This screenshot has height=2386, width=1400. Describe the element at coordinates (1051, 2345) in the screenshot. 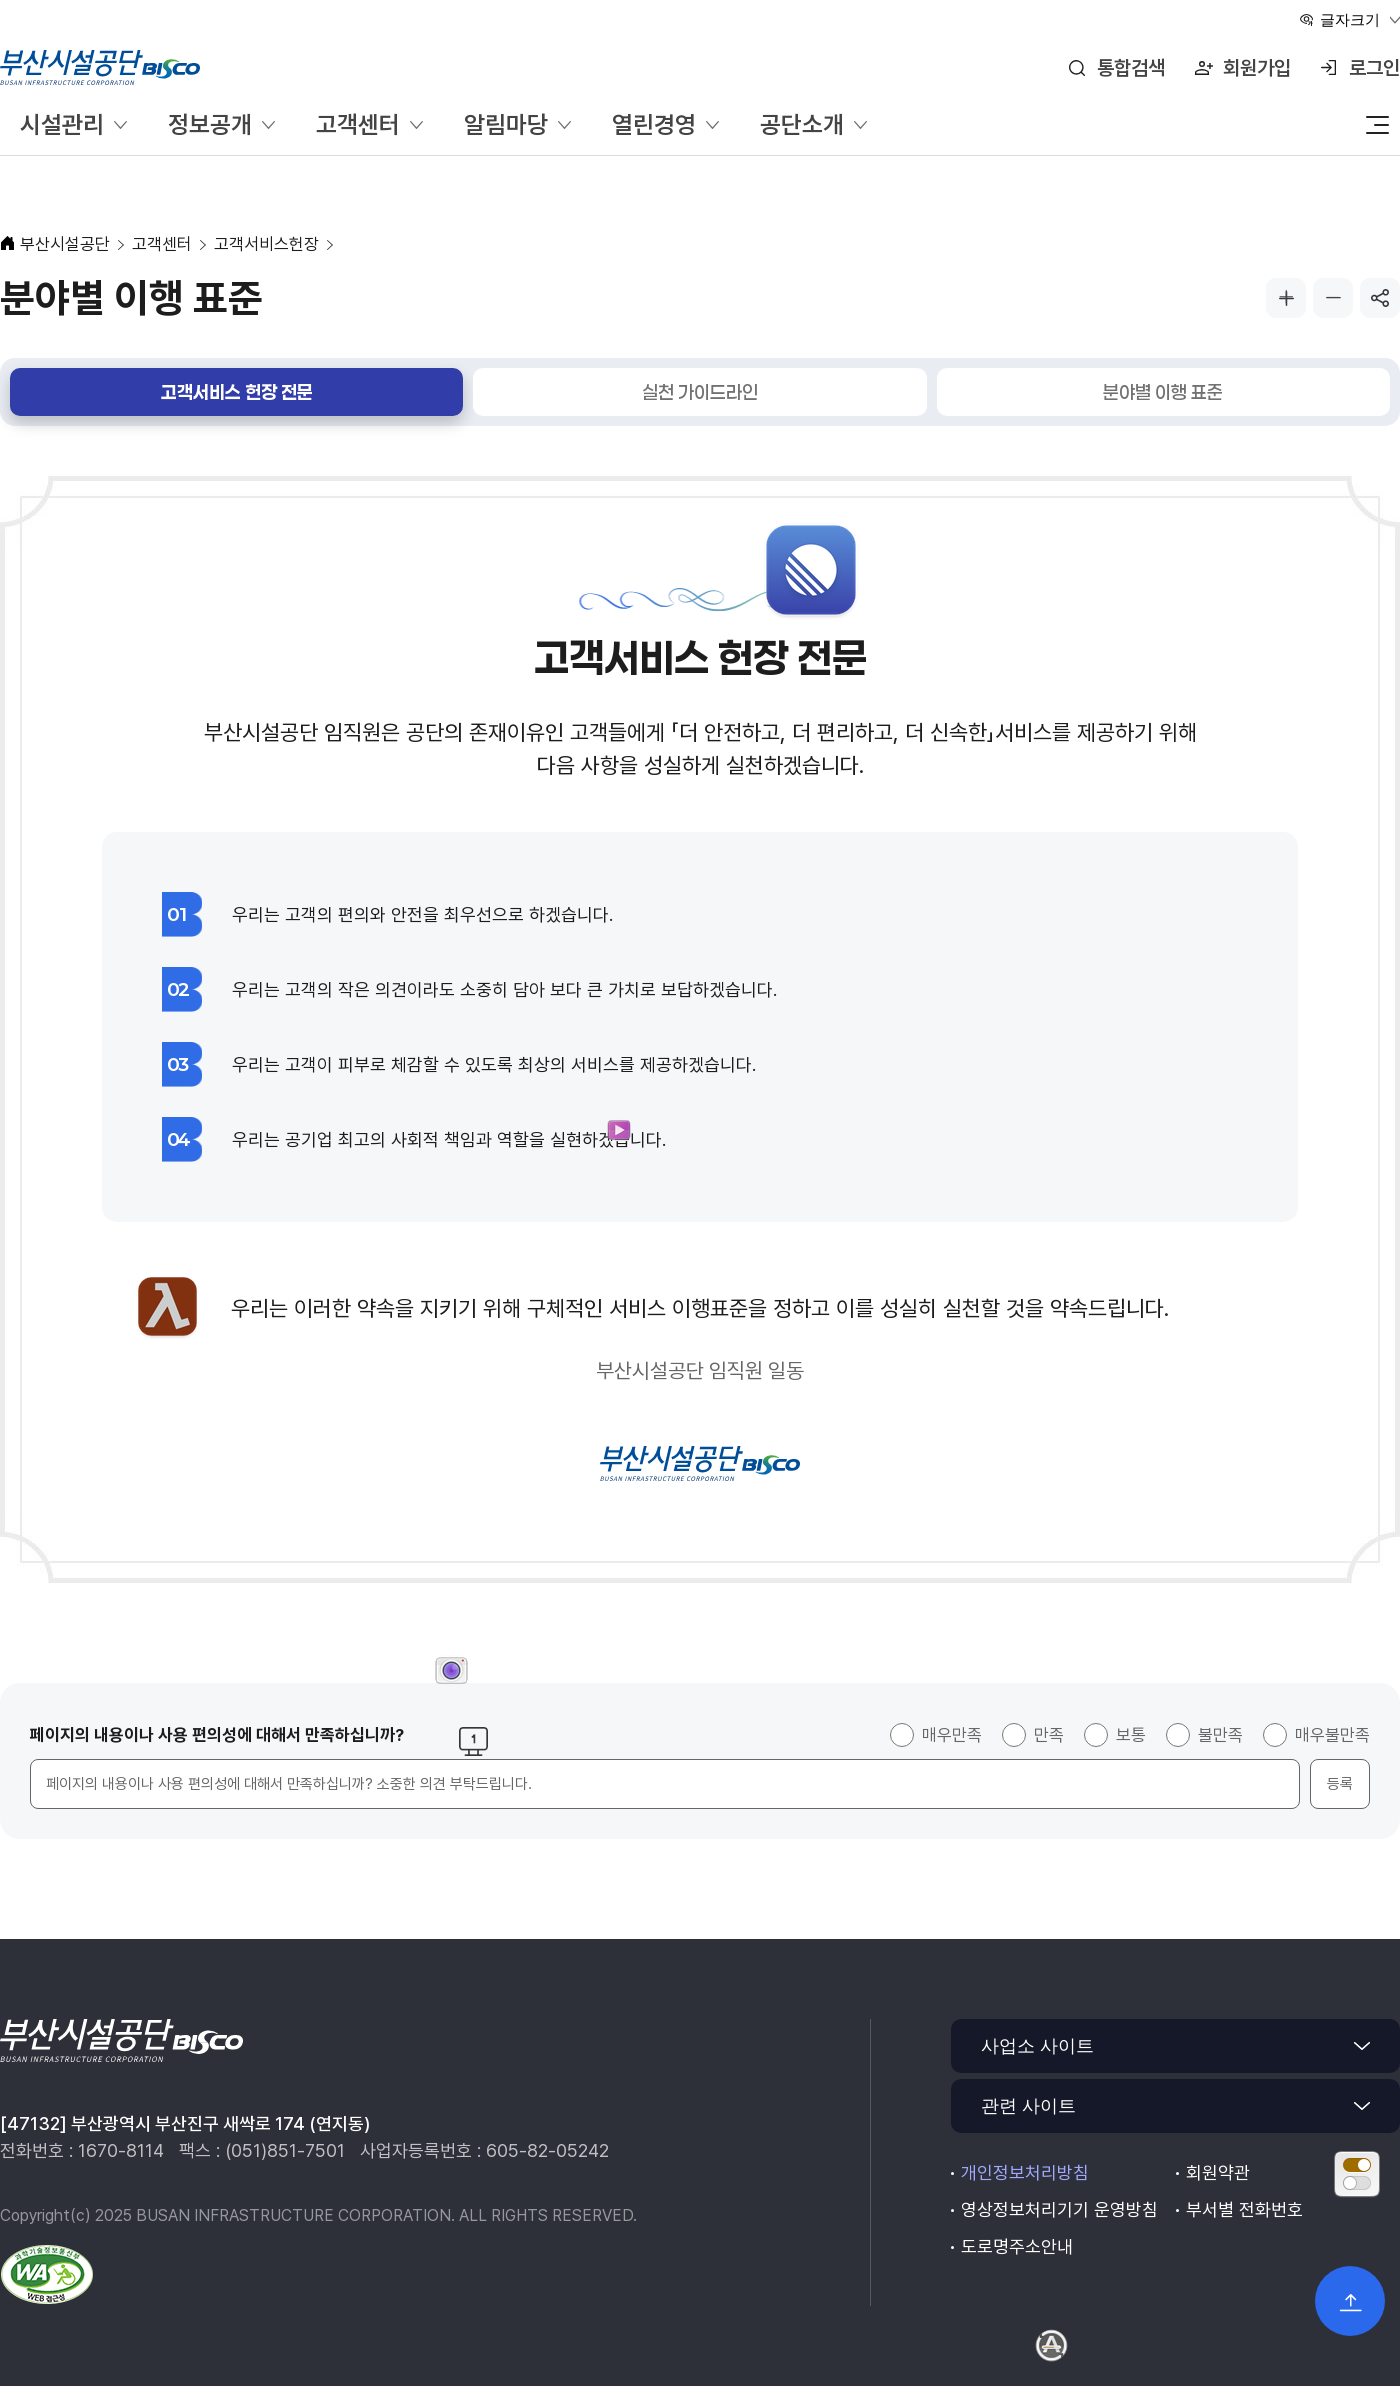

I see `open the software update manager` at that location.